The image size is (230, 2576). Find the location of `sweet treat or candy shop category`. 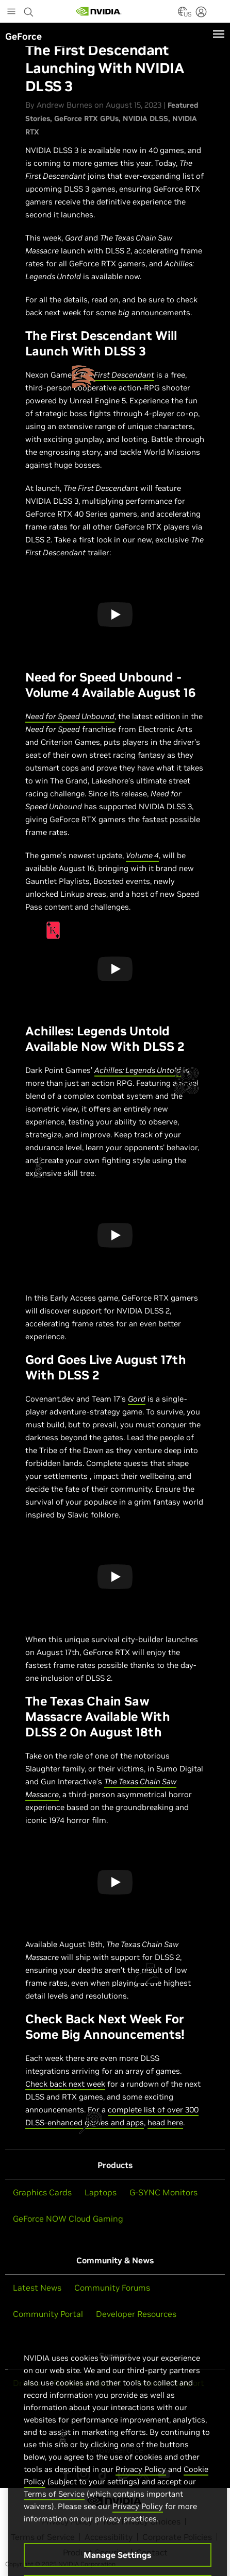

sweet treat or candy shop category is located at coordinates (90, 2122).